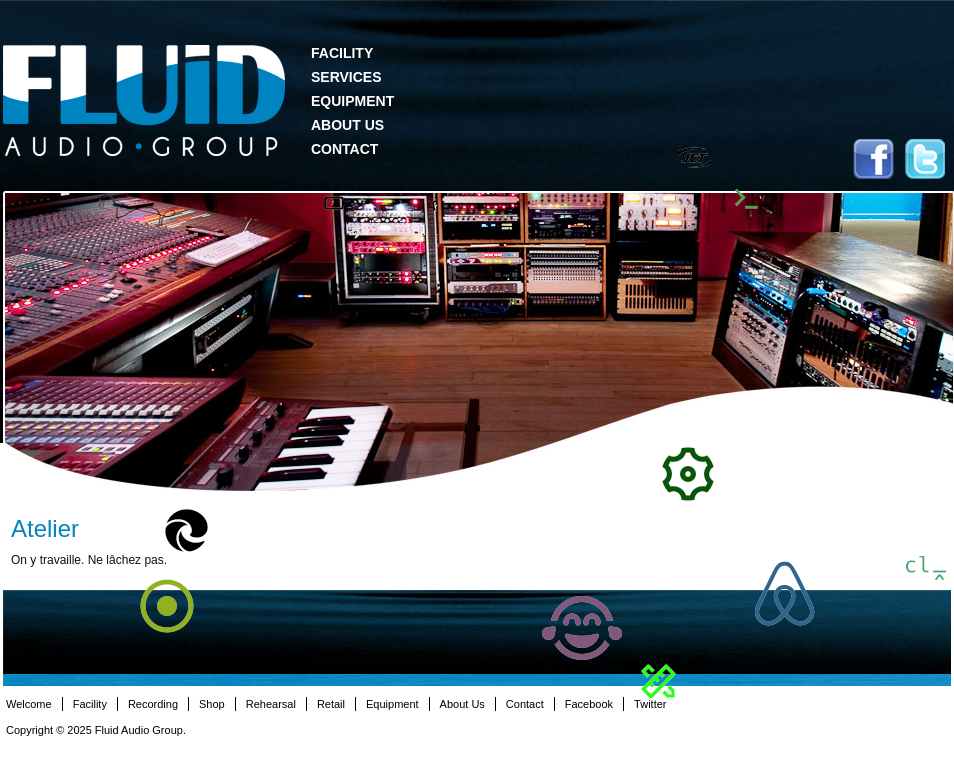 The image size is (954, 759). I want to click on jet.com logo, so click(694, 157).